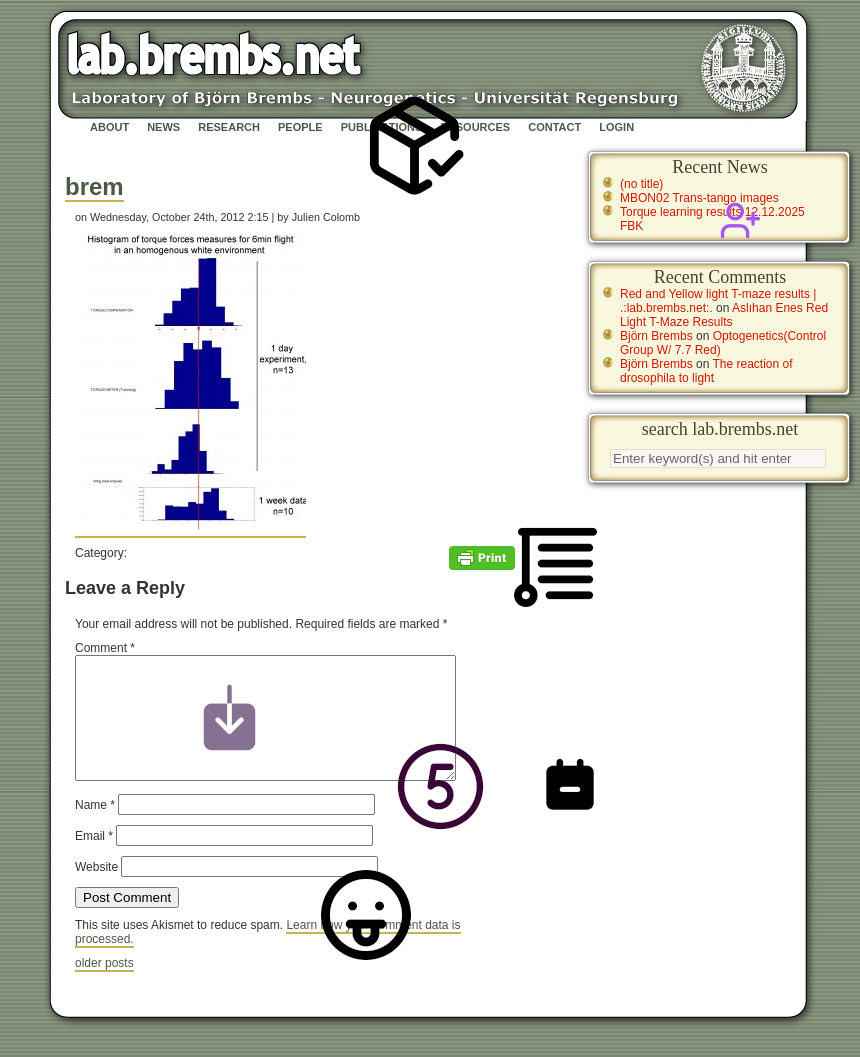  What do you see at coordinates (229, 717) in the screenshot?
I see `download a file or content` at bounding box center [229, 717].